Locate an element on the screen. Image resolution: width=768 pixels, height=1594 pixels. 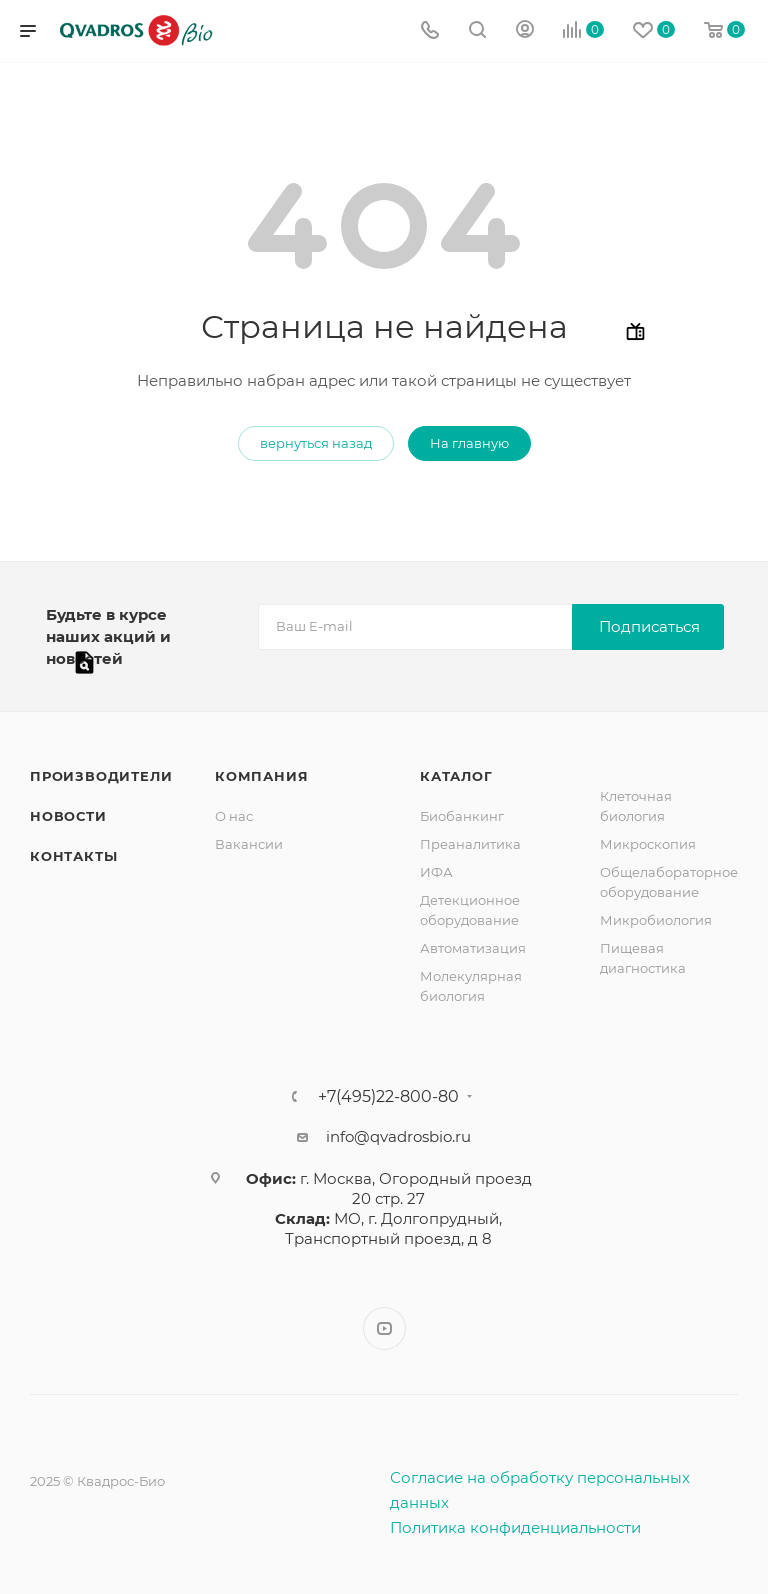
access TV or video streaming services is located at coordinates (635, 332).